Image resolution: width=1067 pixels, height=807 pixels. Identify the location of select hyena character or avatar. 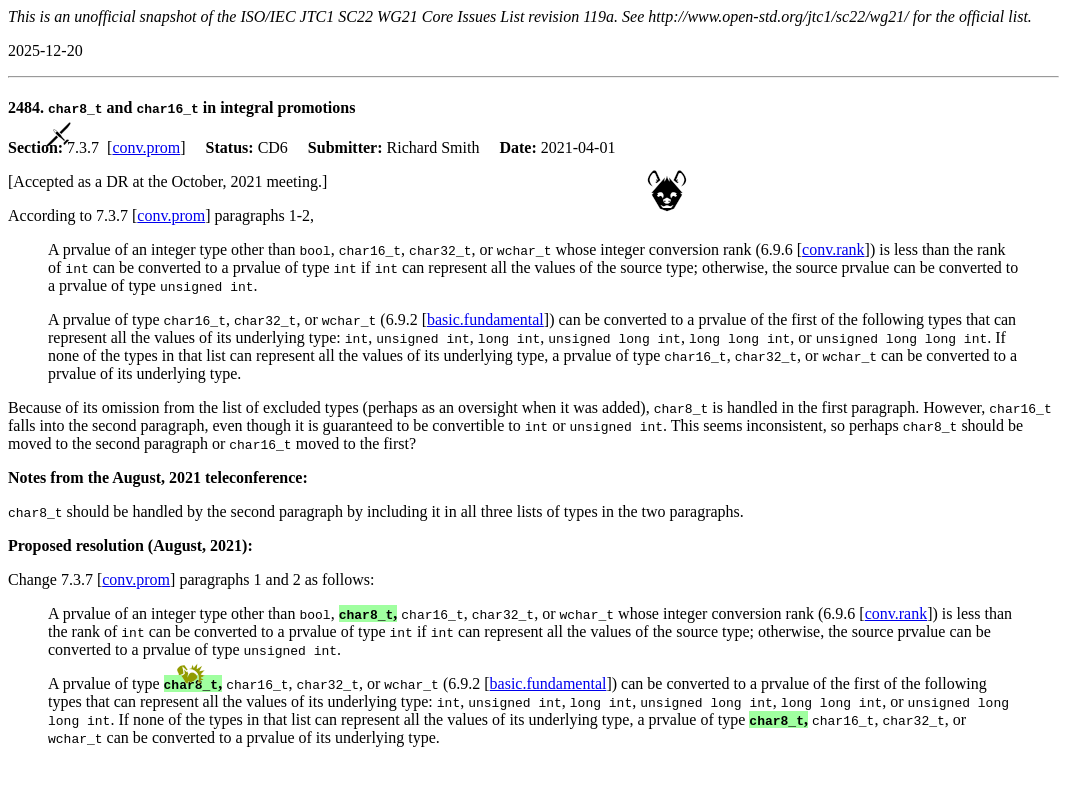
(667, 191).